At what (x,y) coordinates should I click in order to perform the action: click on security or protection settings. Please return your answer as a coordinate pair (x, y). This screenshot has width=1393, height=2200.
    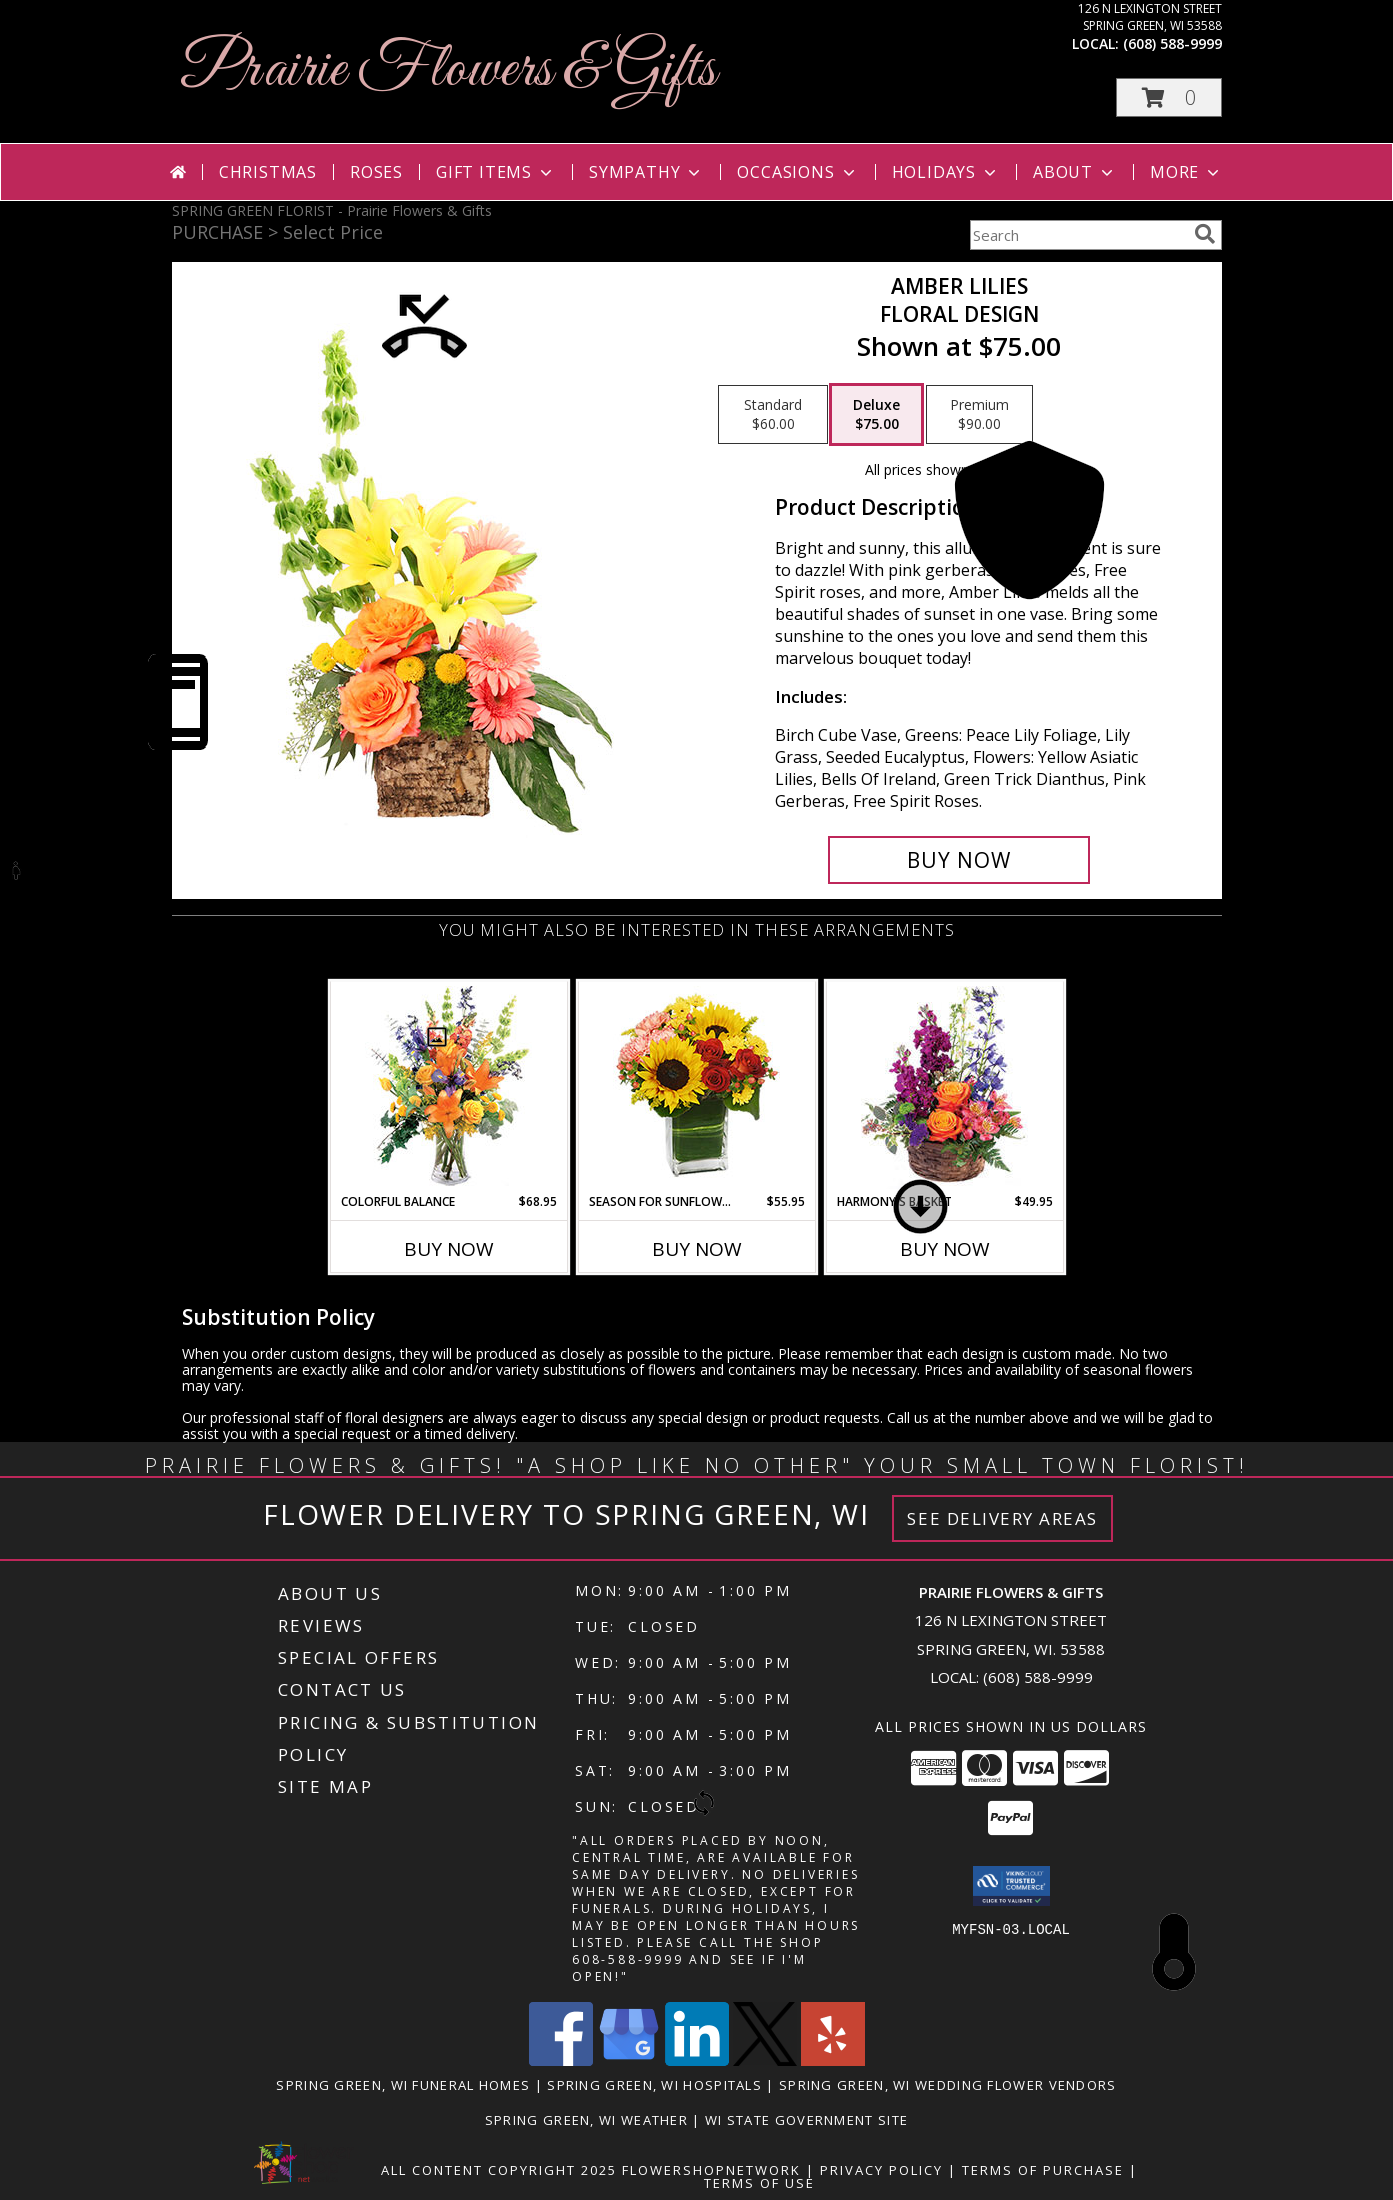
    Looking at the image, I should click on (1029, 520).